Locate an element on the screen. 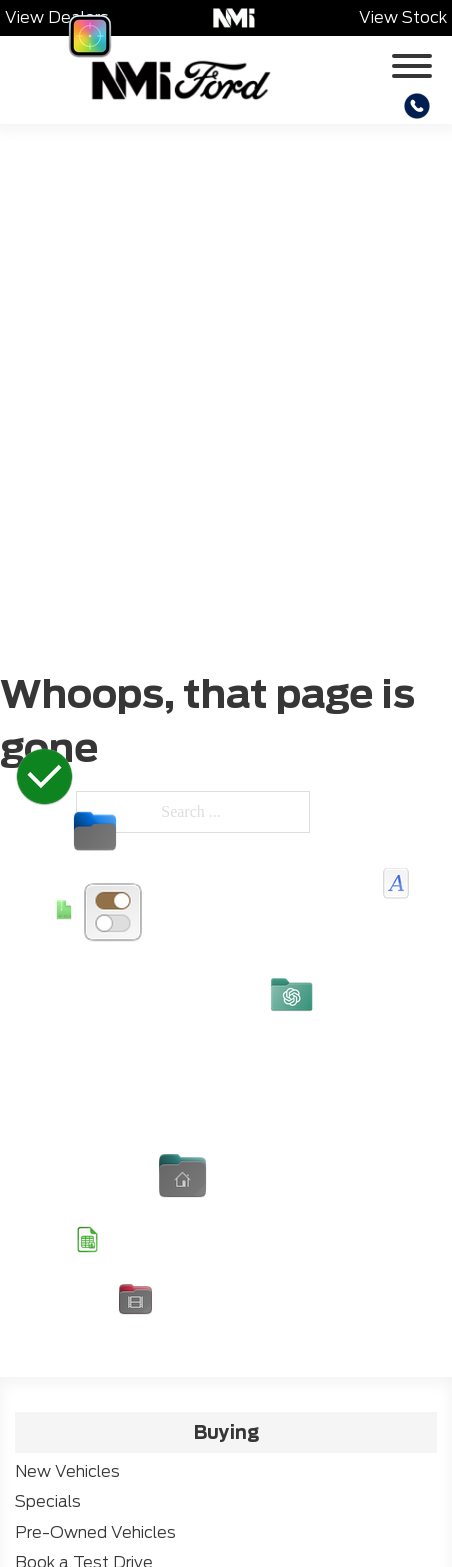  access your home folder is located at coordinates (182, 1175).